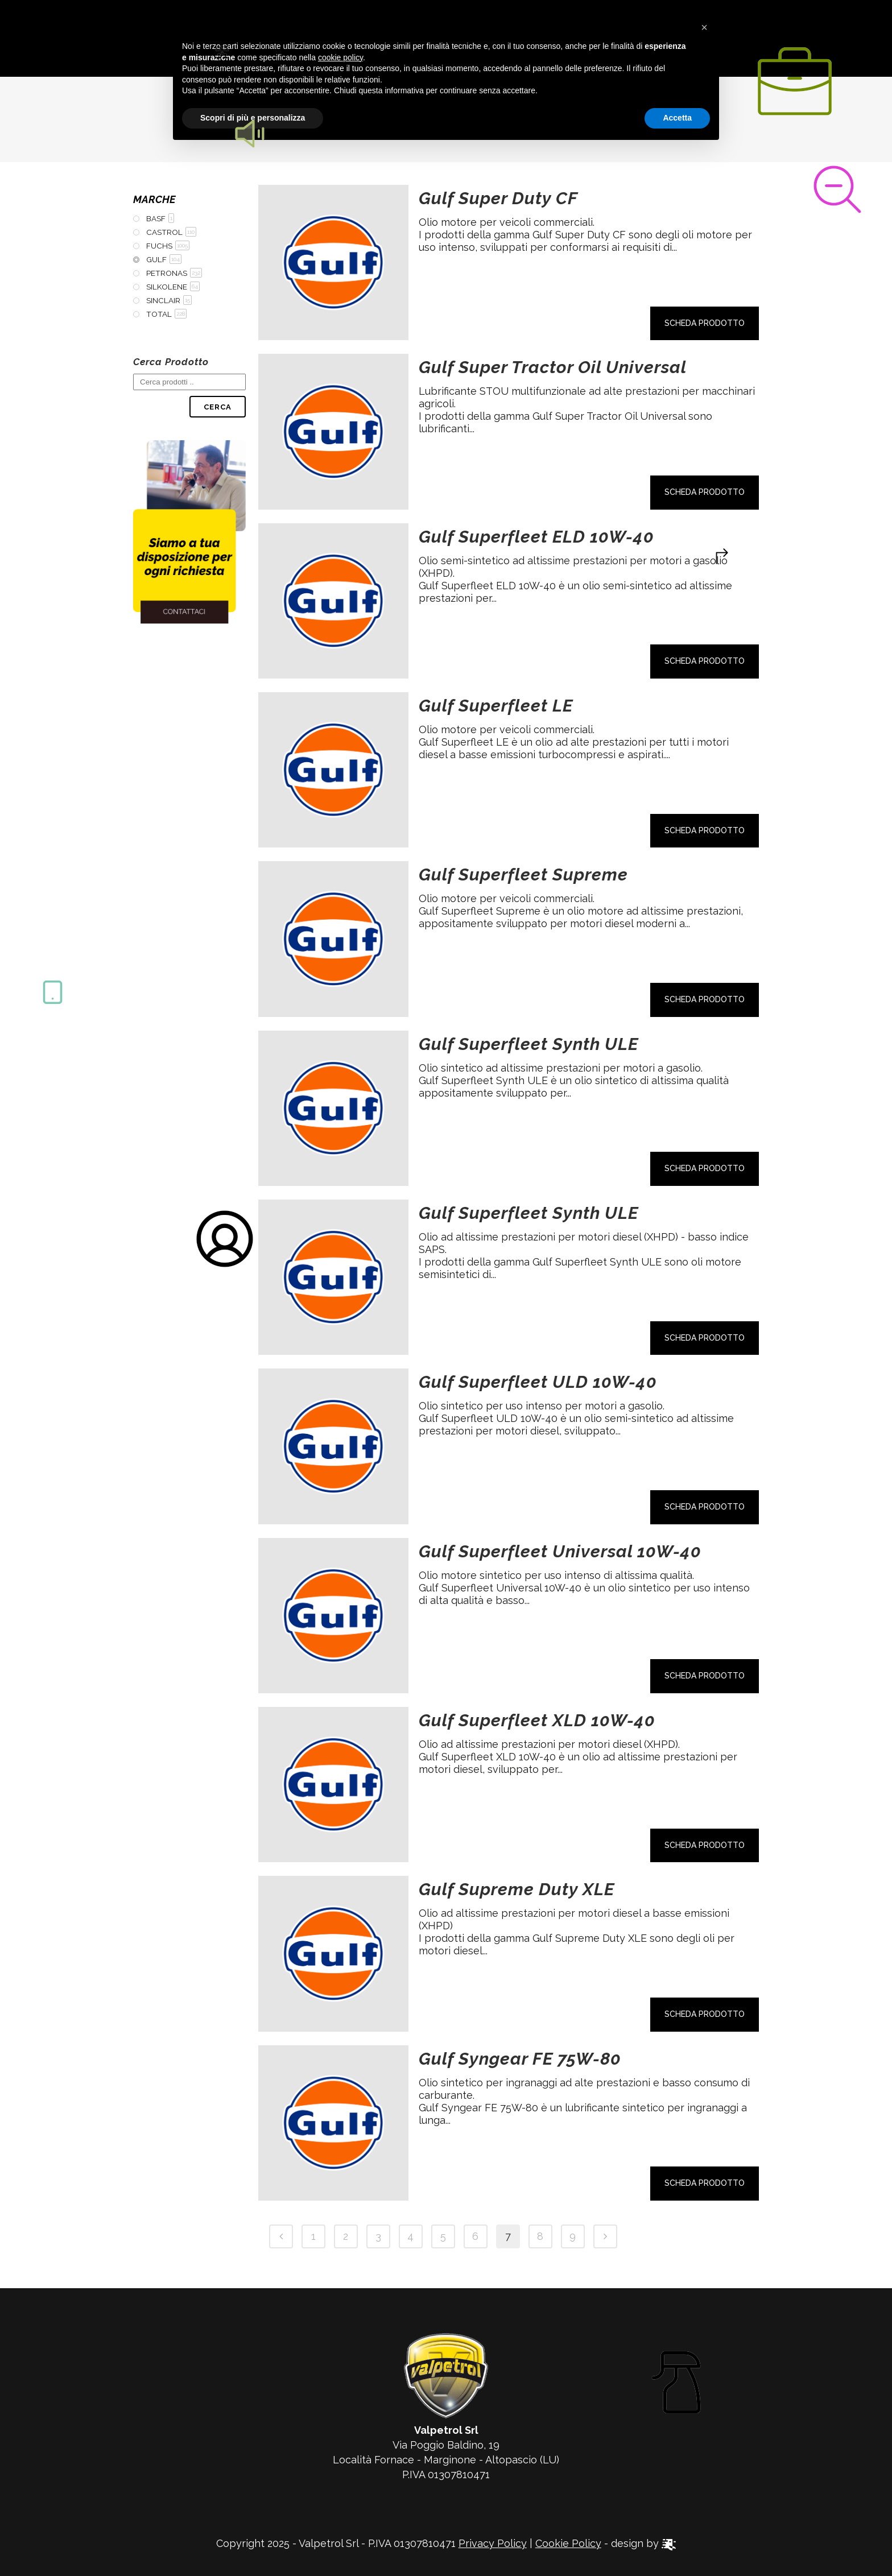  What do you see at coordinates (678, 2382) in the screenshot?
I see `access cleaning or maintenance tools` at bounding box center [678, 2382].